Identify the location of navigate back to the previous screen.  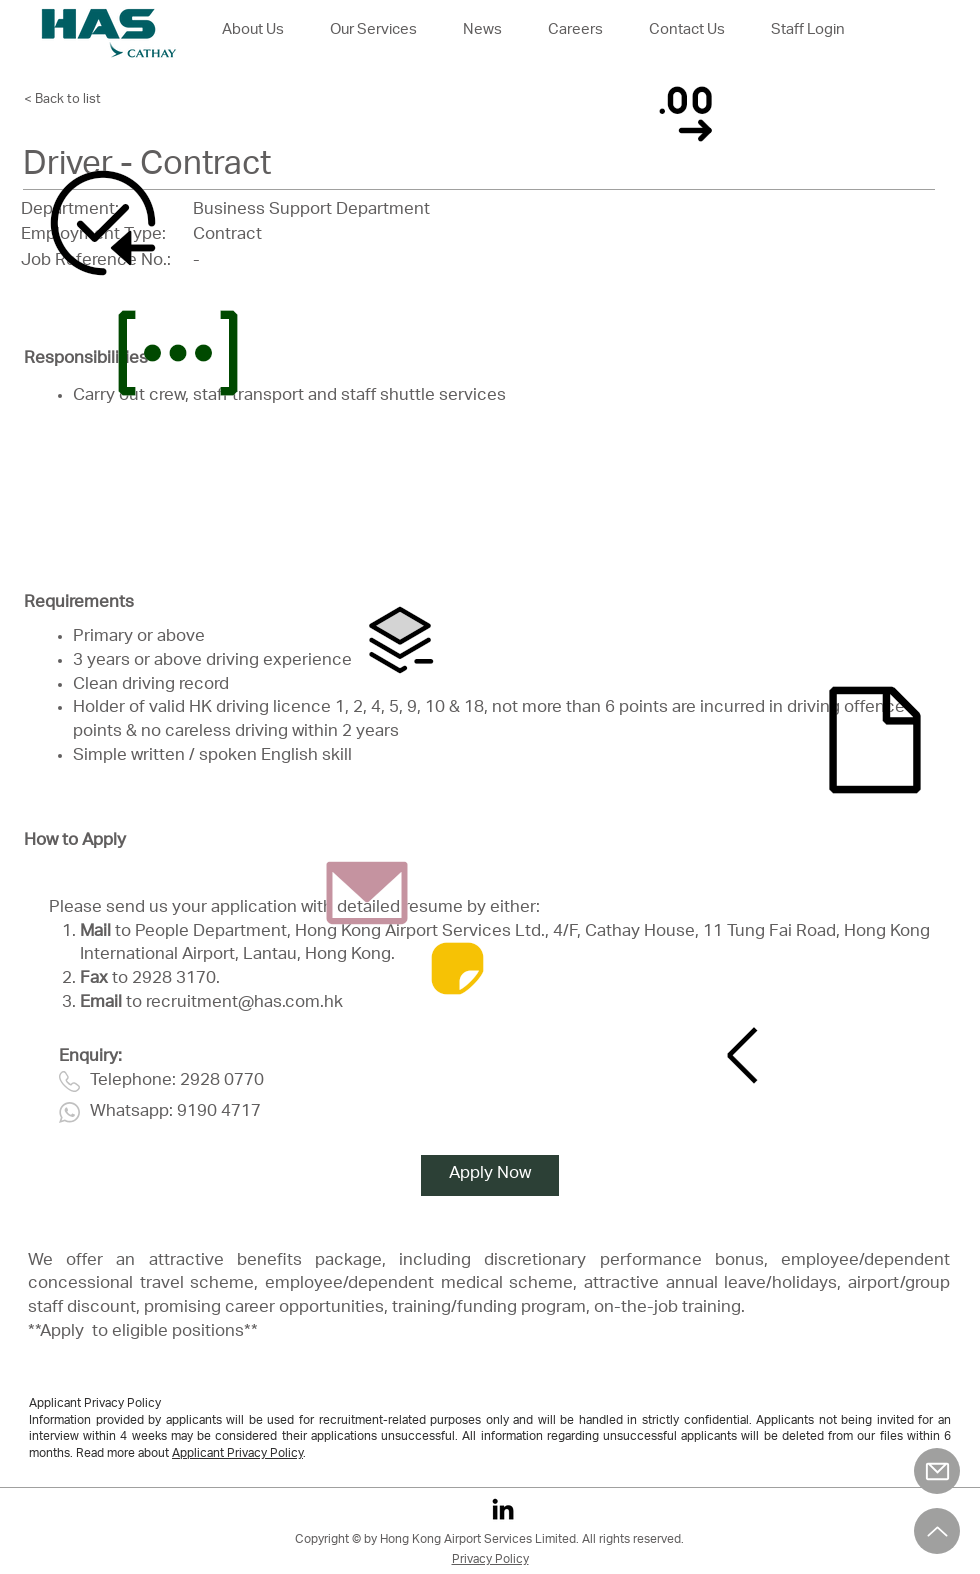
(744, 1055).